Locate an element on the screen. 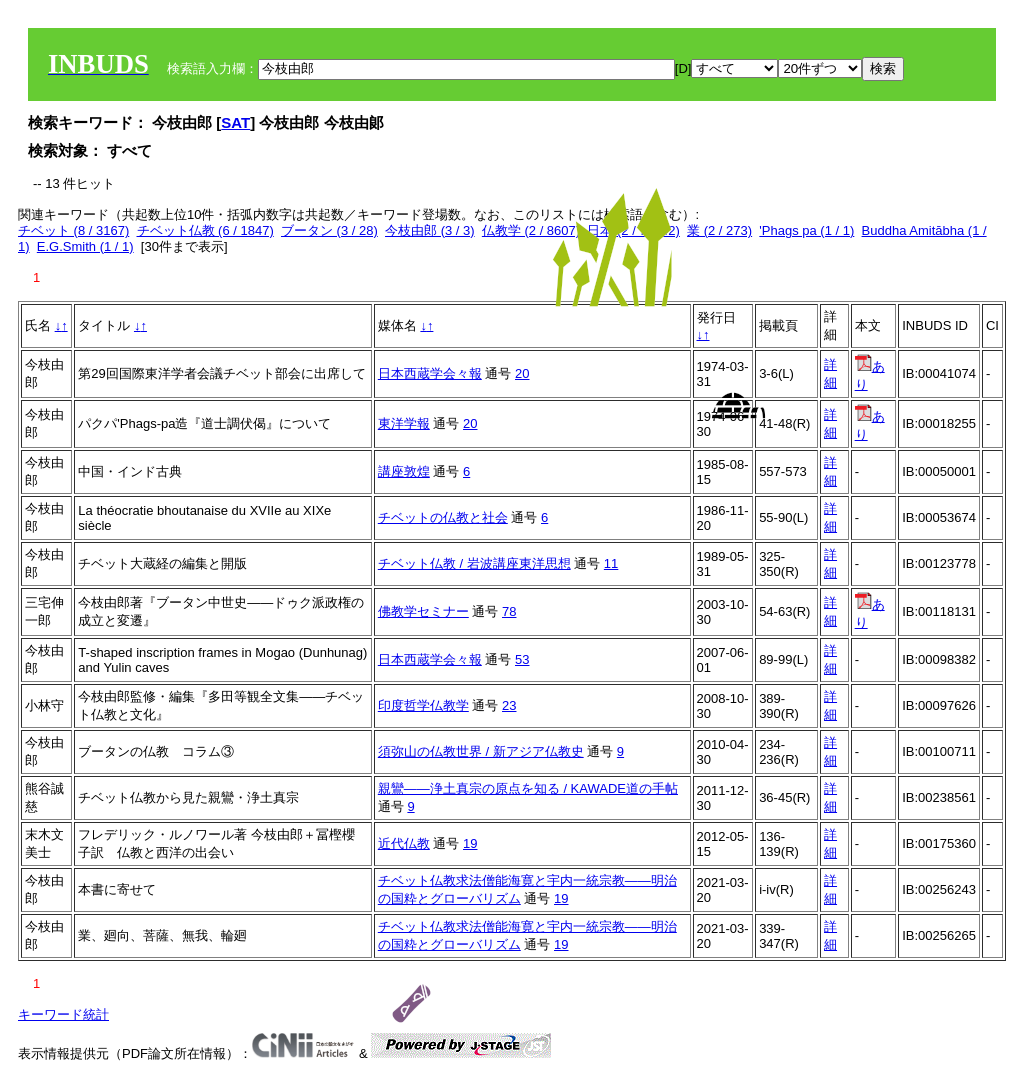  select spear weapon type is located at coordinates (612, 247).